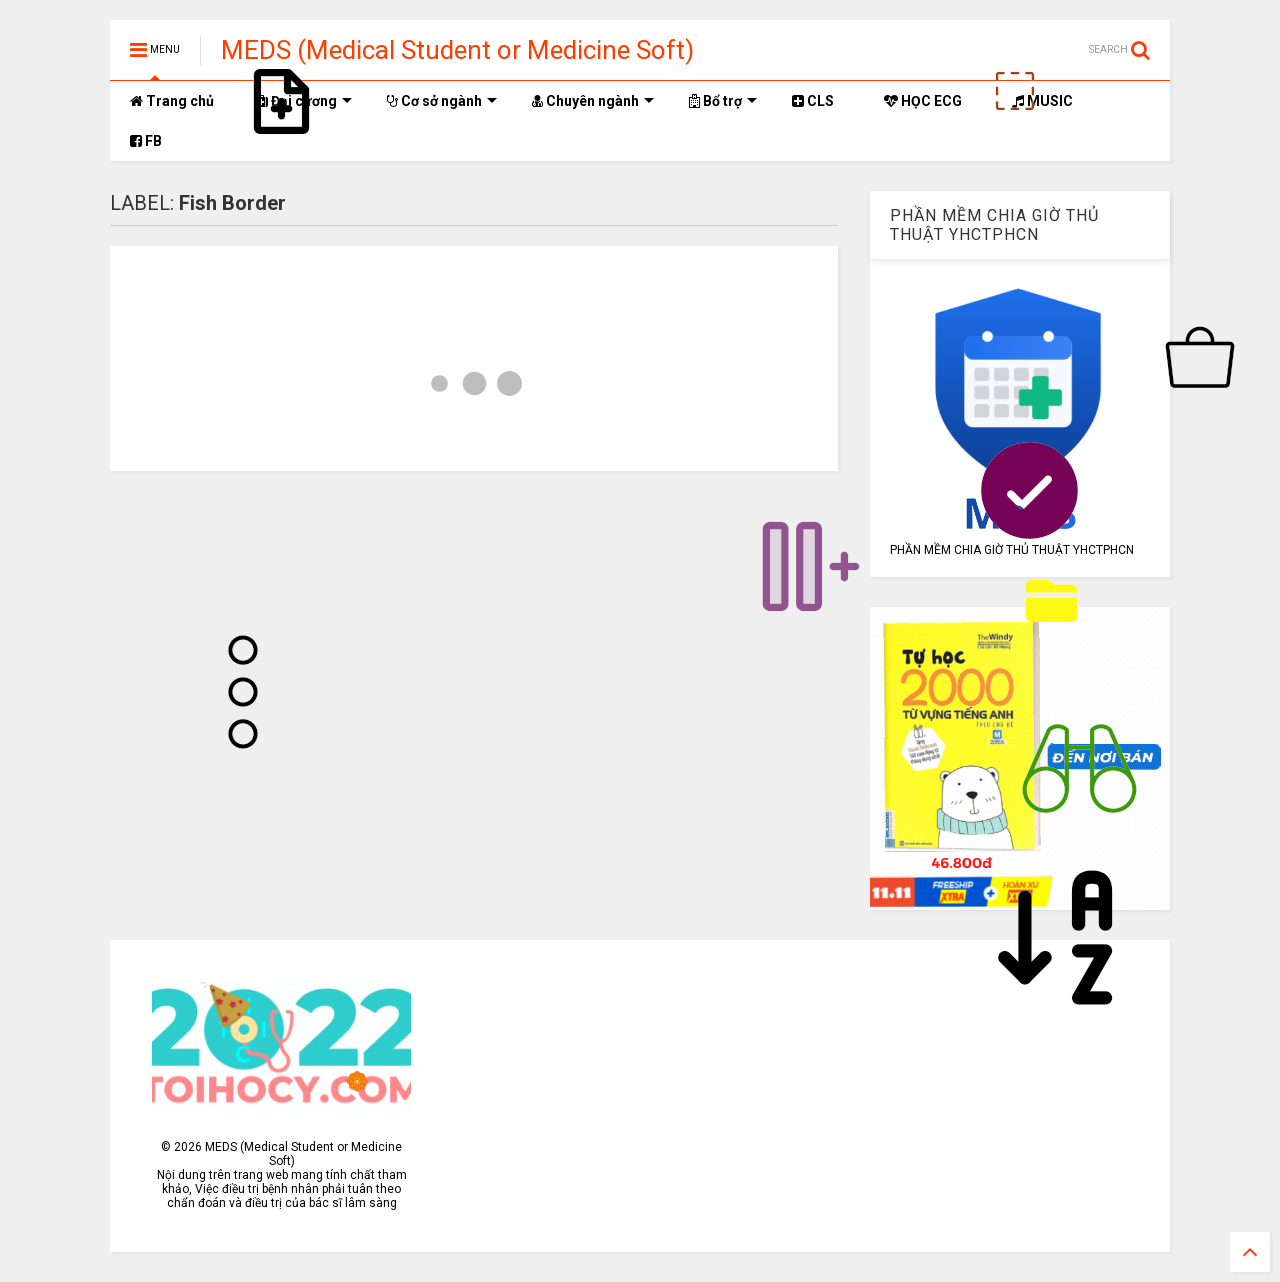  What do you see at coordinates (243, 692) in the screenshot?
I see `open more options menu` at bounding box center [243, 692].